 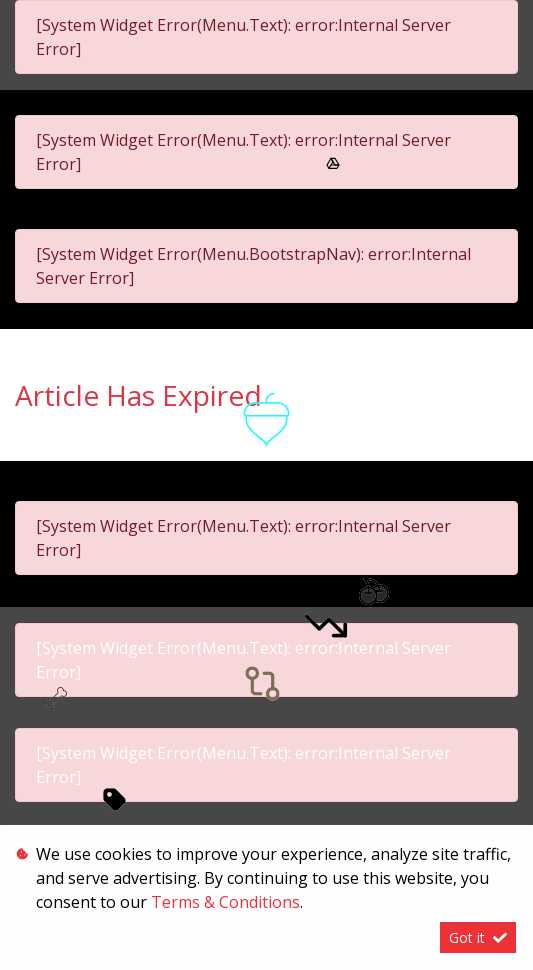 What do you see at coordinates (373, 591) in the screenshot?
I see `browse fruits or produce category` at bounding box center [373, 591].